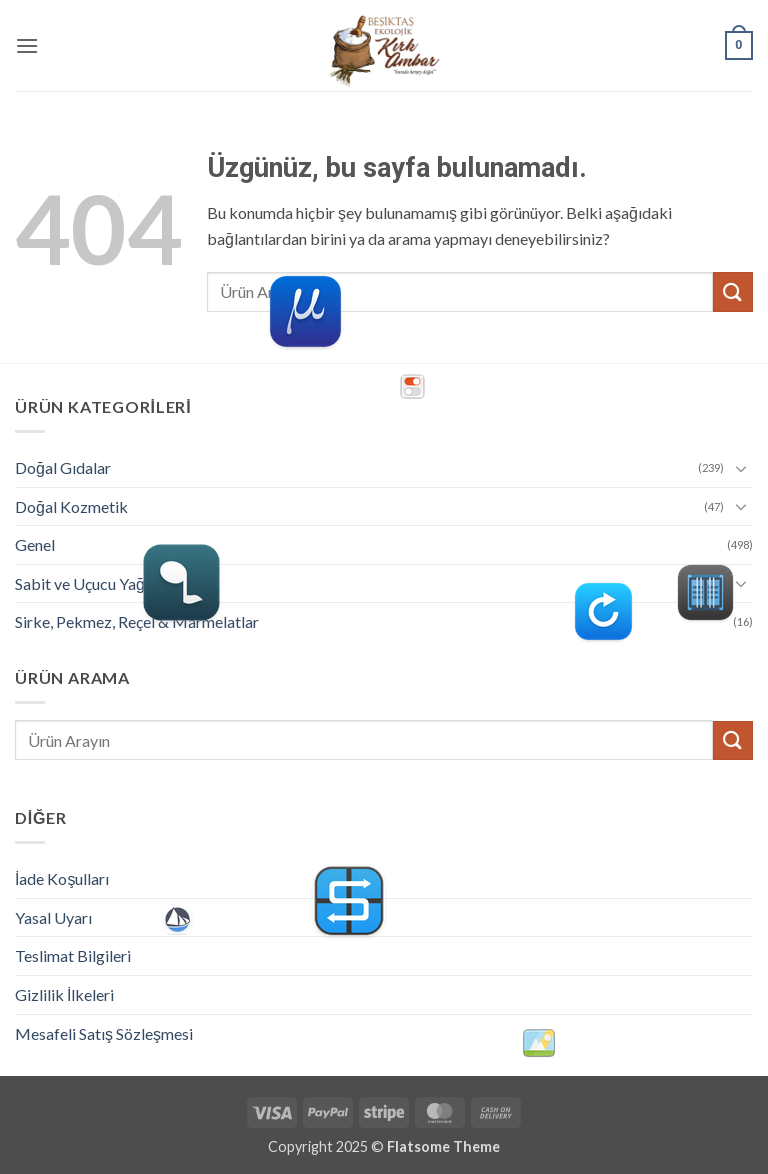 The width and height of the screenshot is (768, 1174). I want to click on open virtualization container settings, so click(705, 592).